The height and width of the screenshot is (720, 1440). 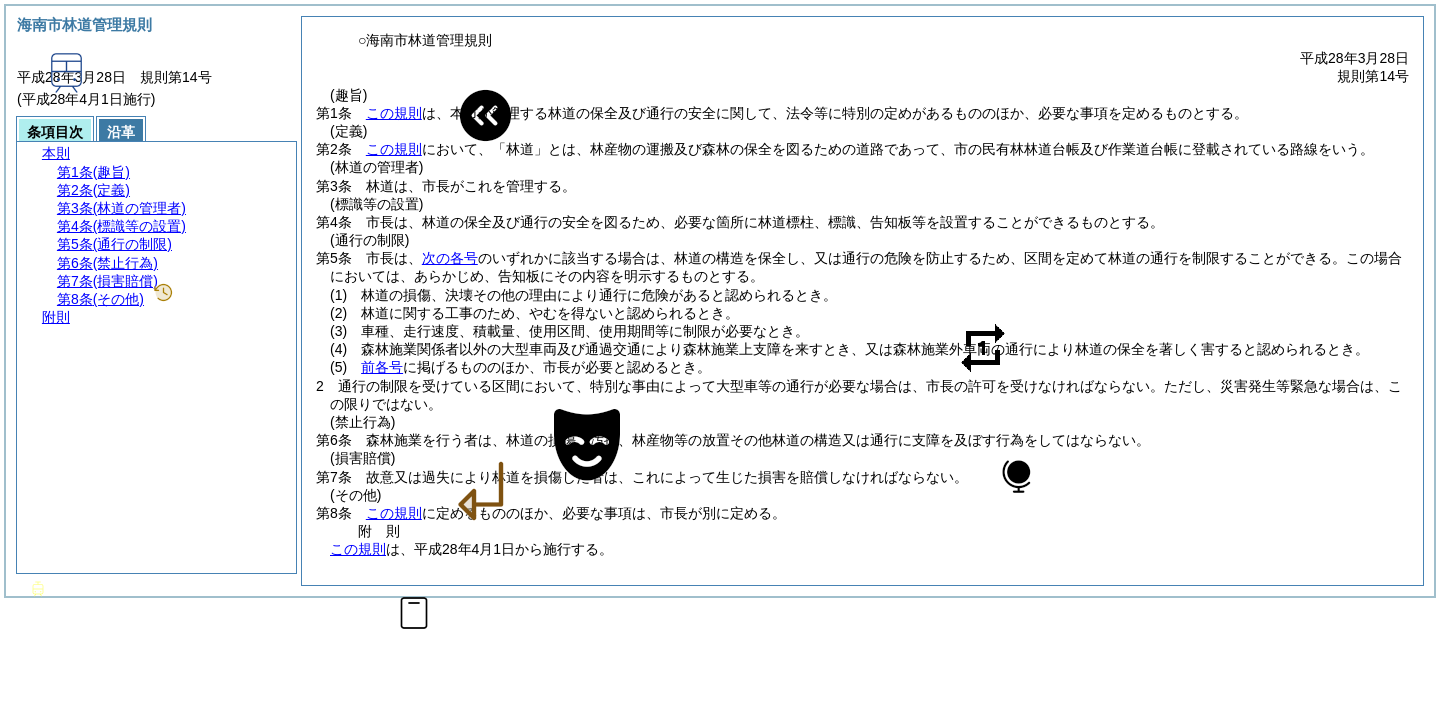 What do you see at coordinates (66, 71) in the screenshot?
I see `view train schedules or transit options` at bounding box center [66, 71].